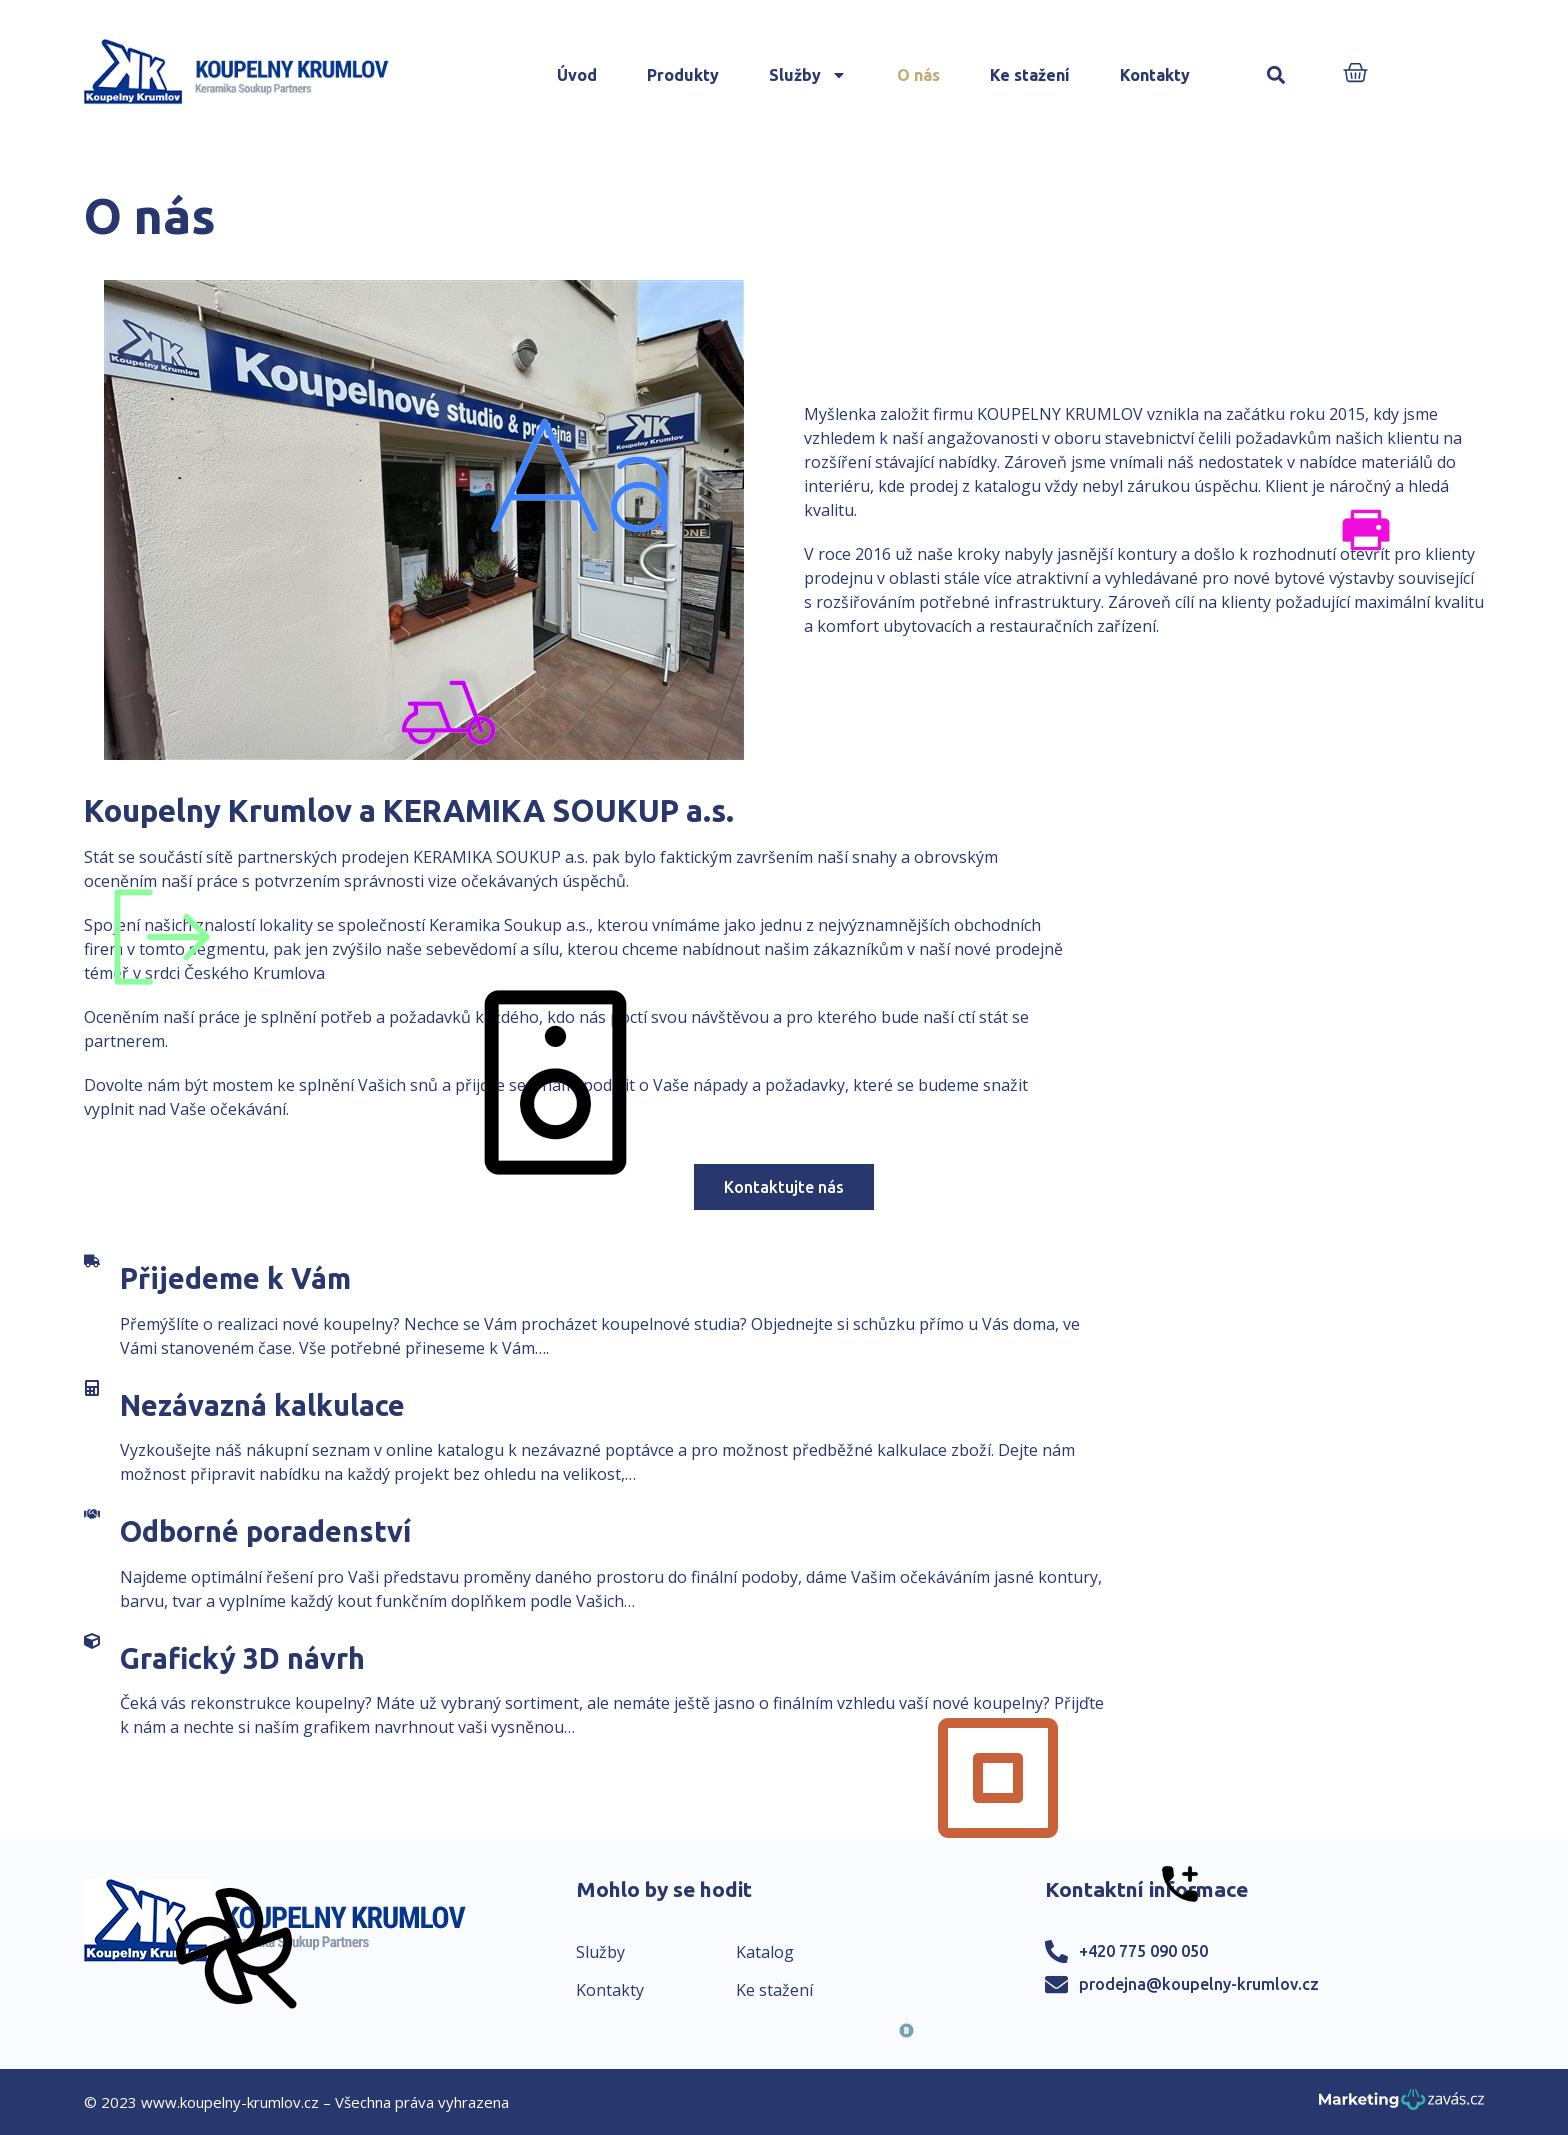 The image size is (1568, 2135). Describe the element at coordinates (555, 1082) in the screenshot. I see `adjust speaker or audio output settings` at that location.